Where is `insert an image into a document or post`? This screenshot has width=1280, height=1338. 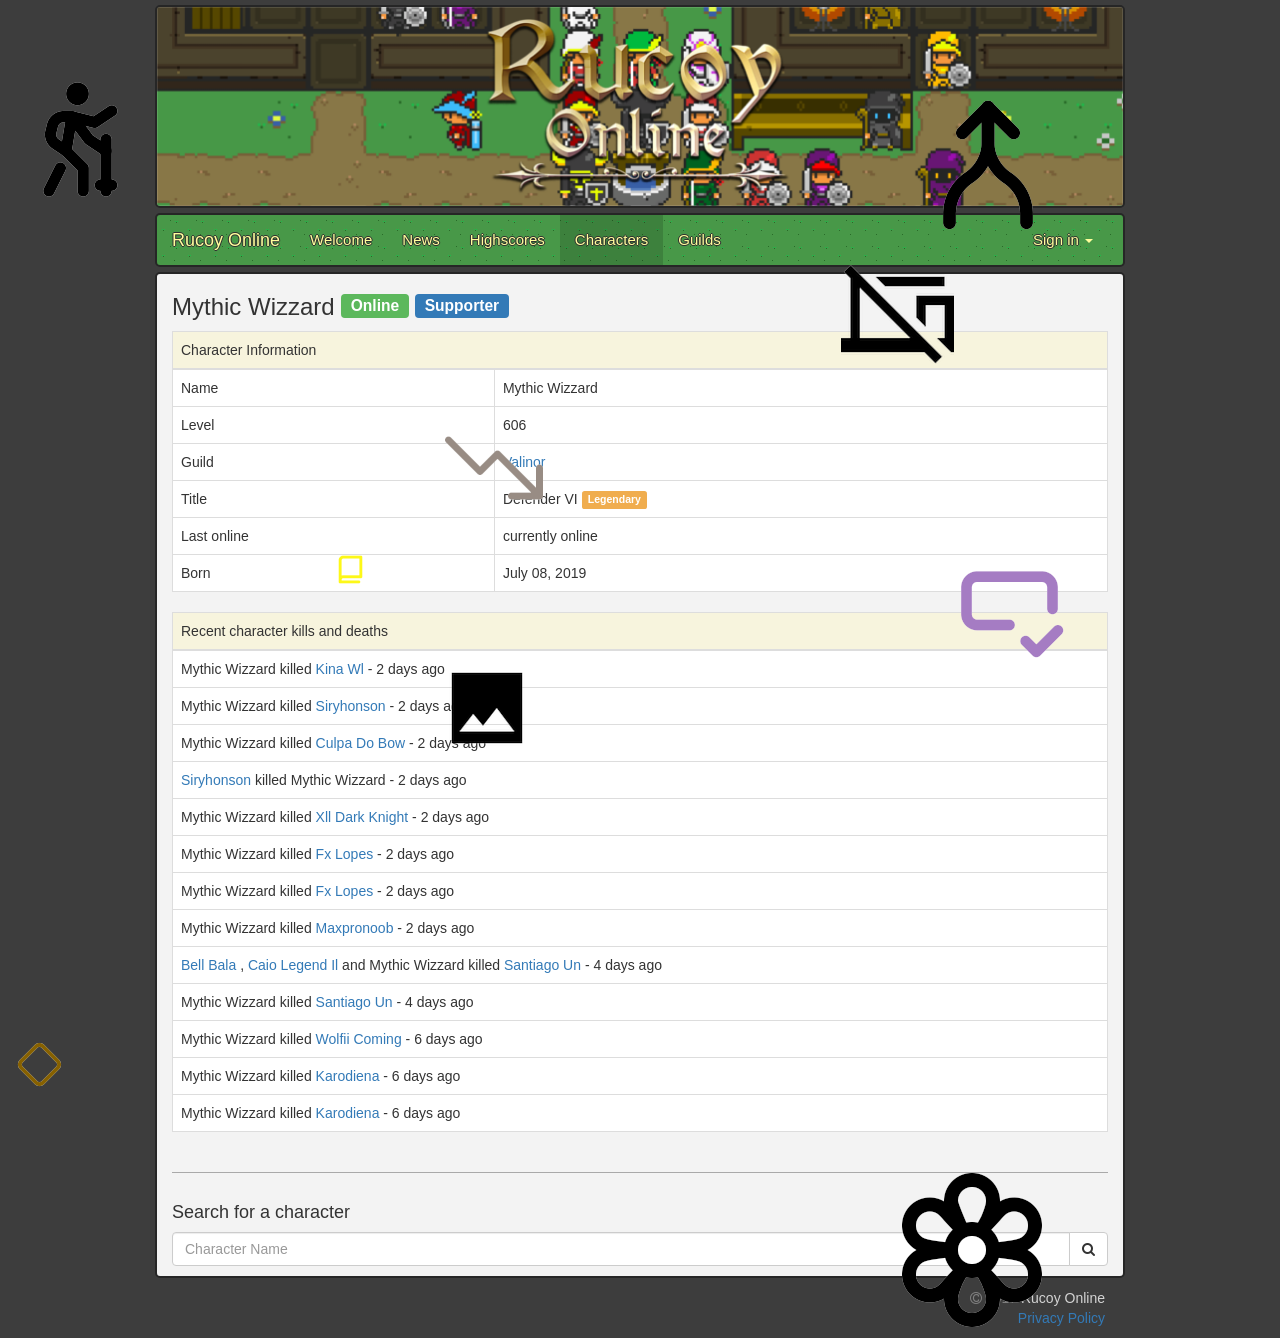 insert an image into a document or post is located at coordinates (487, 708).